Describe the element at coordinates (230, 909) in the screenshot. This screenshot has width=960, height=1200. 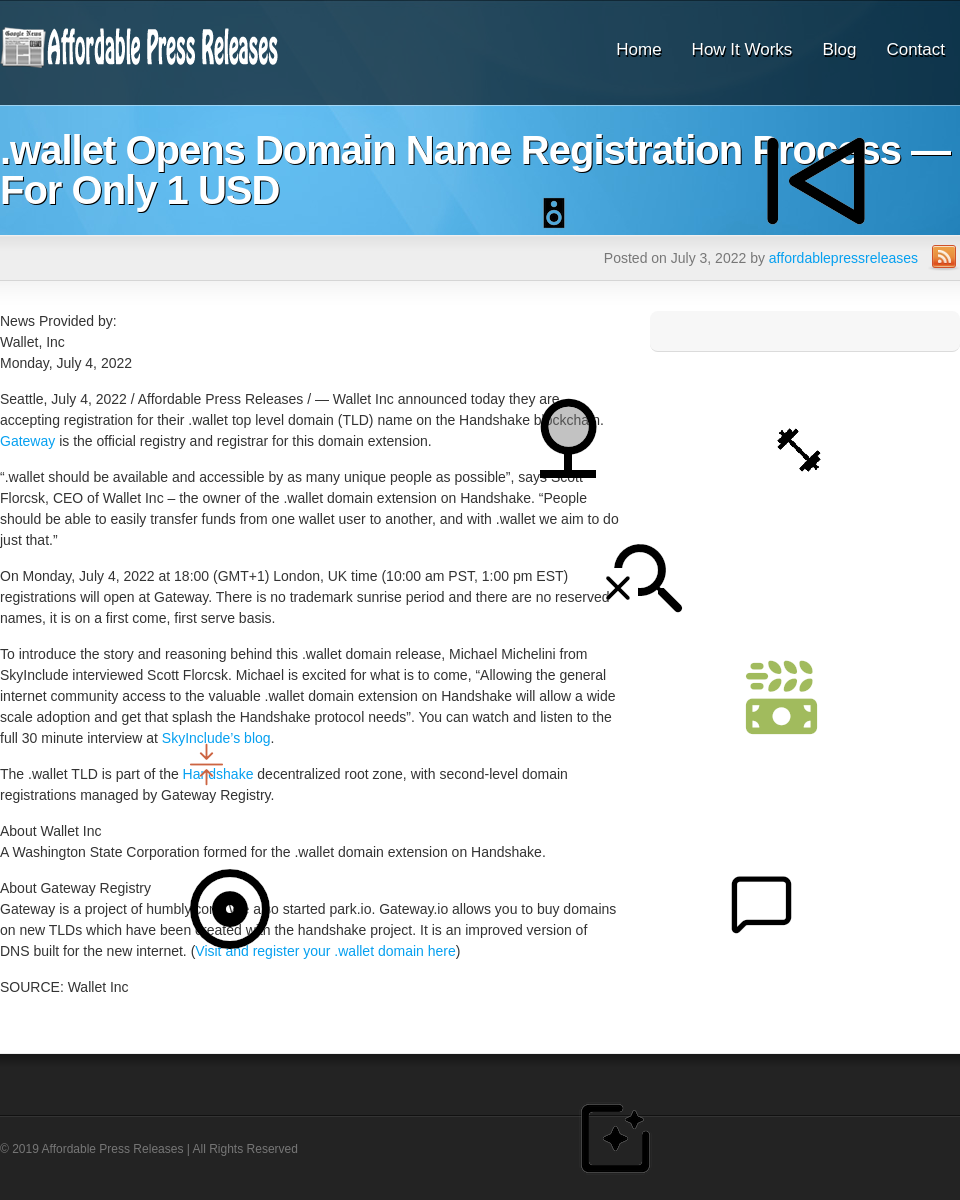
I see `access music albums or library` at that location.